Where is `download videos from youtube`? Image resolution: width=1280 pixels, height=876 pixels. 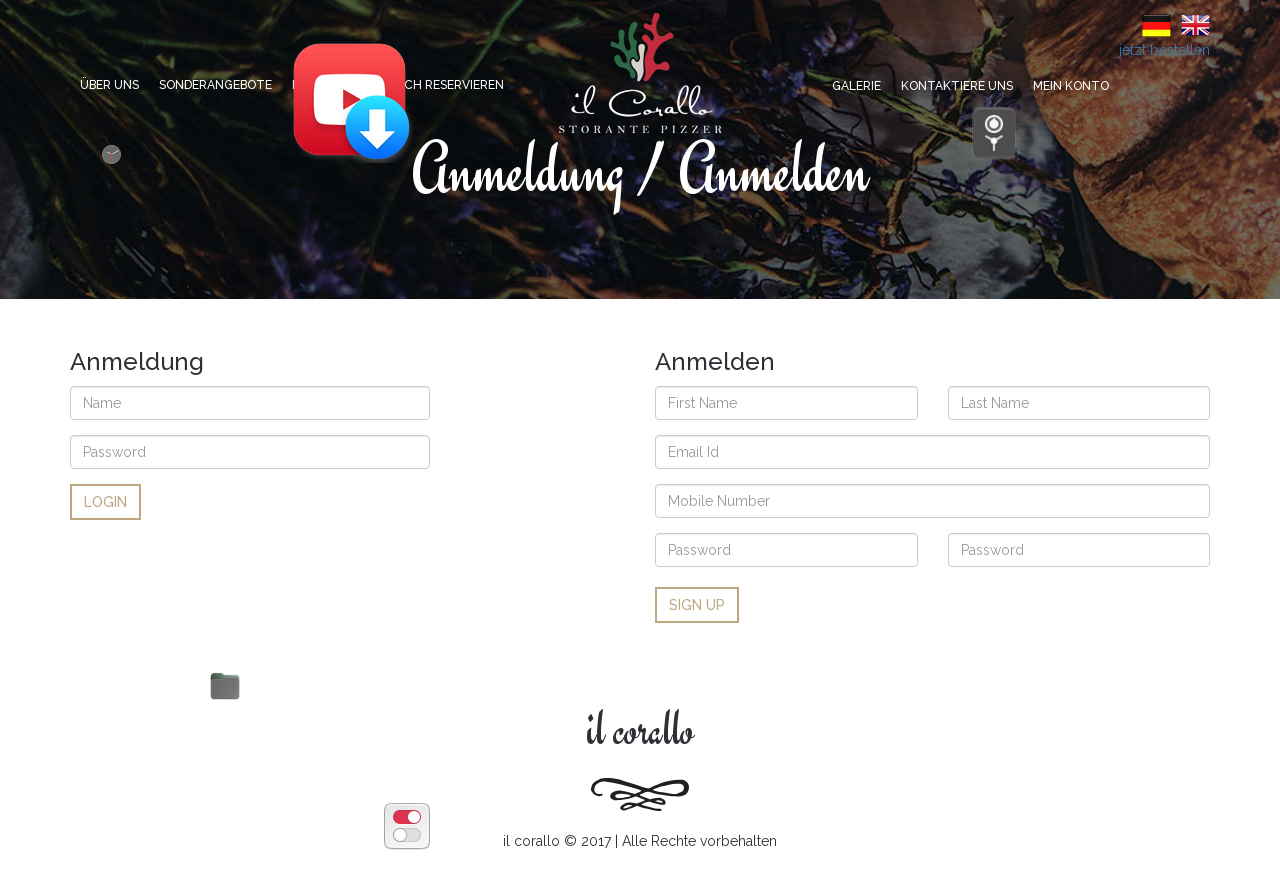 download videos from youtube is located at coordinates (349, 99).